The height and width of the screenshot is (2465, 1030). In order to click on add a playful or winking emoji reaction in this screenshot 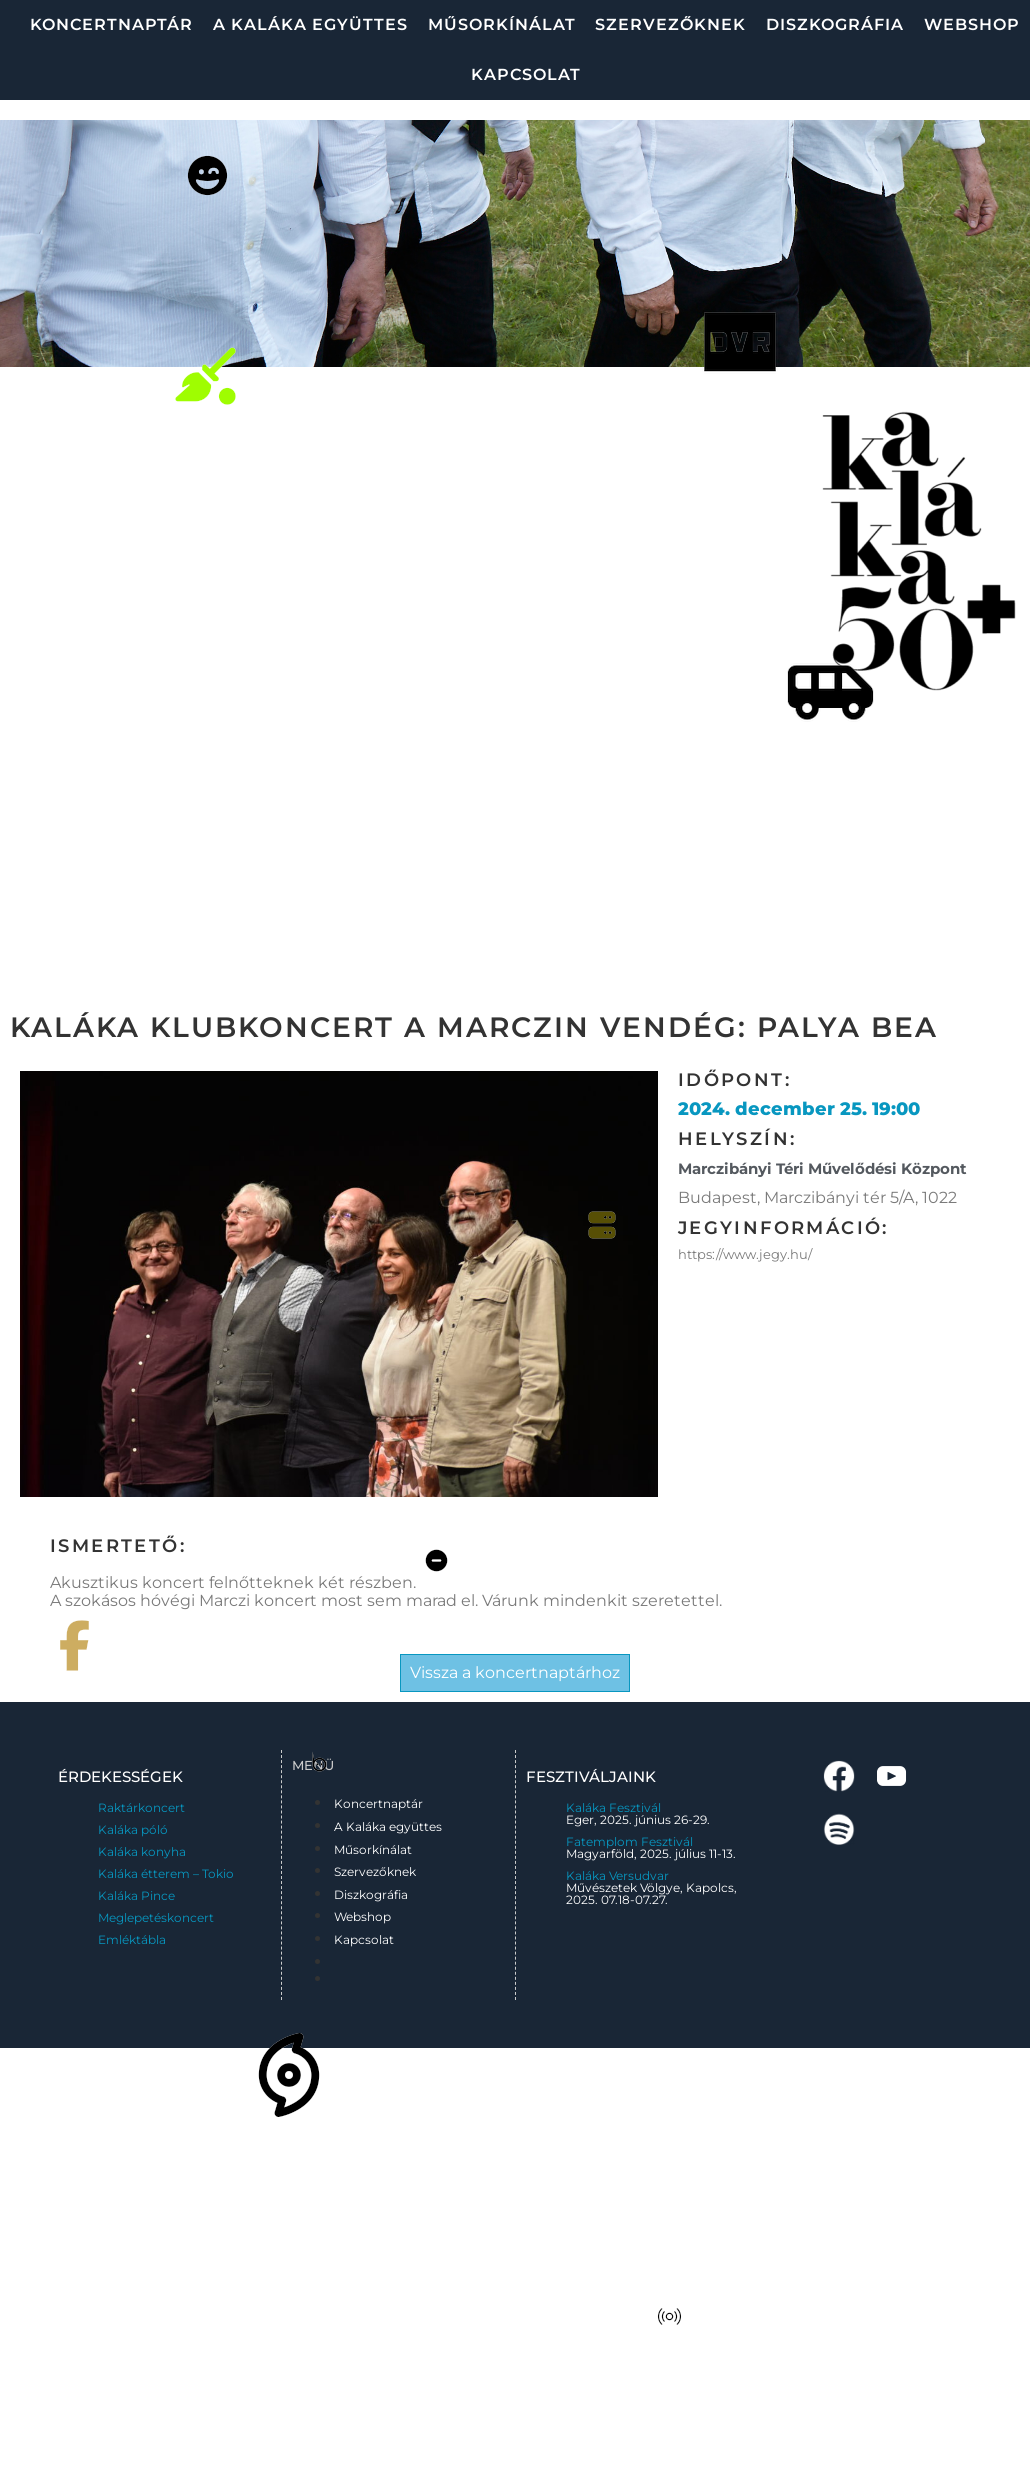, I will do `click(207, 175)`.